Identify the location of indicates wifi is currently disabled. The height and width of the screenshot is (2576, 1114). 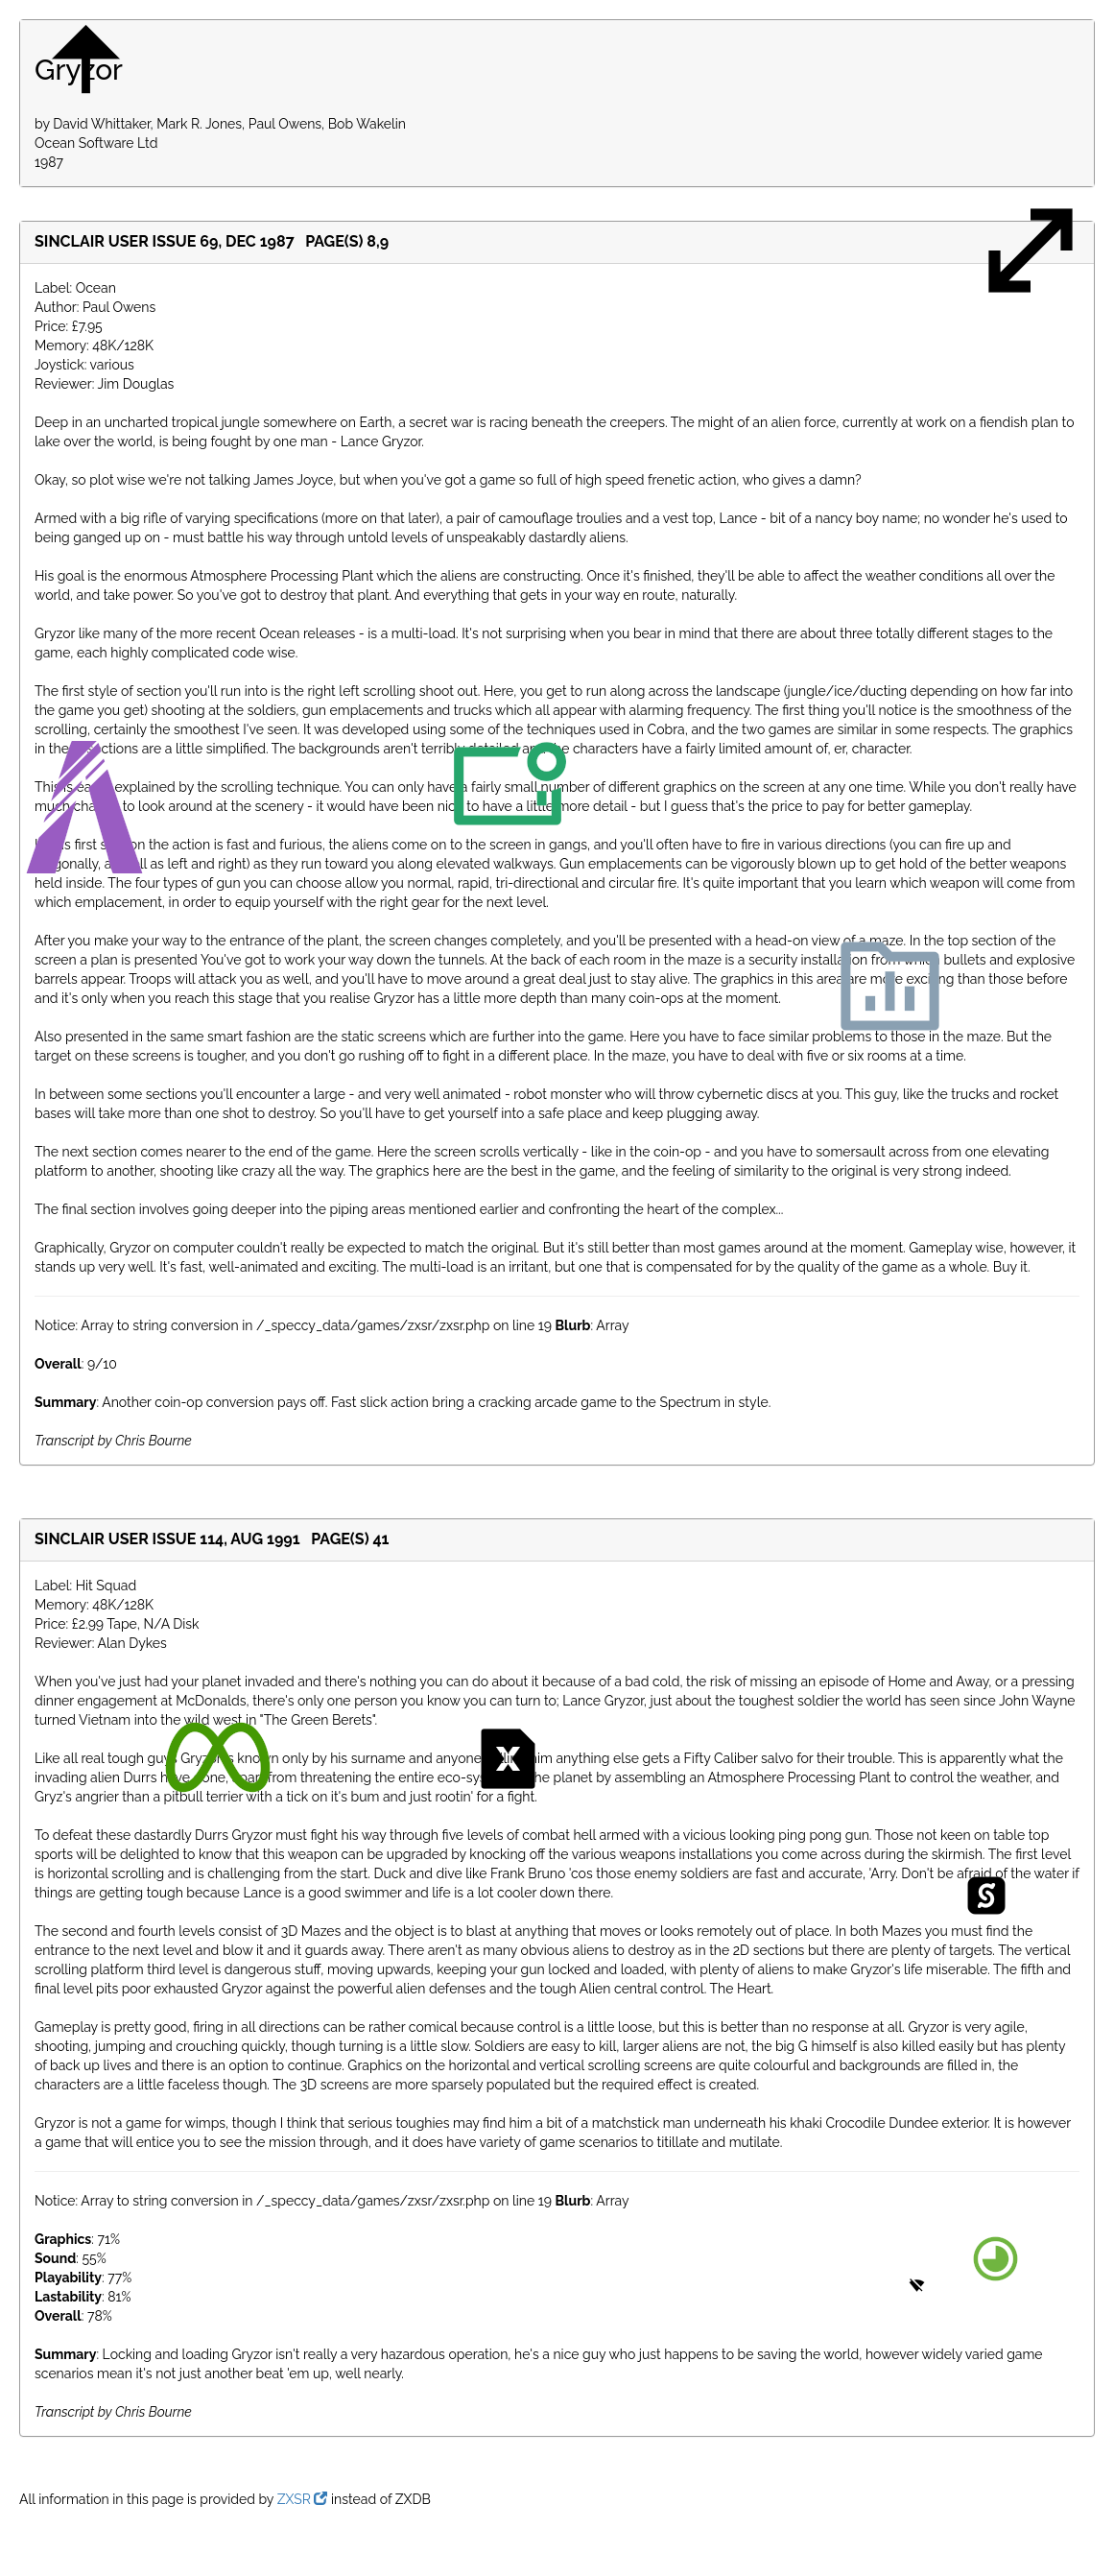
(916, 2285).